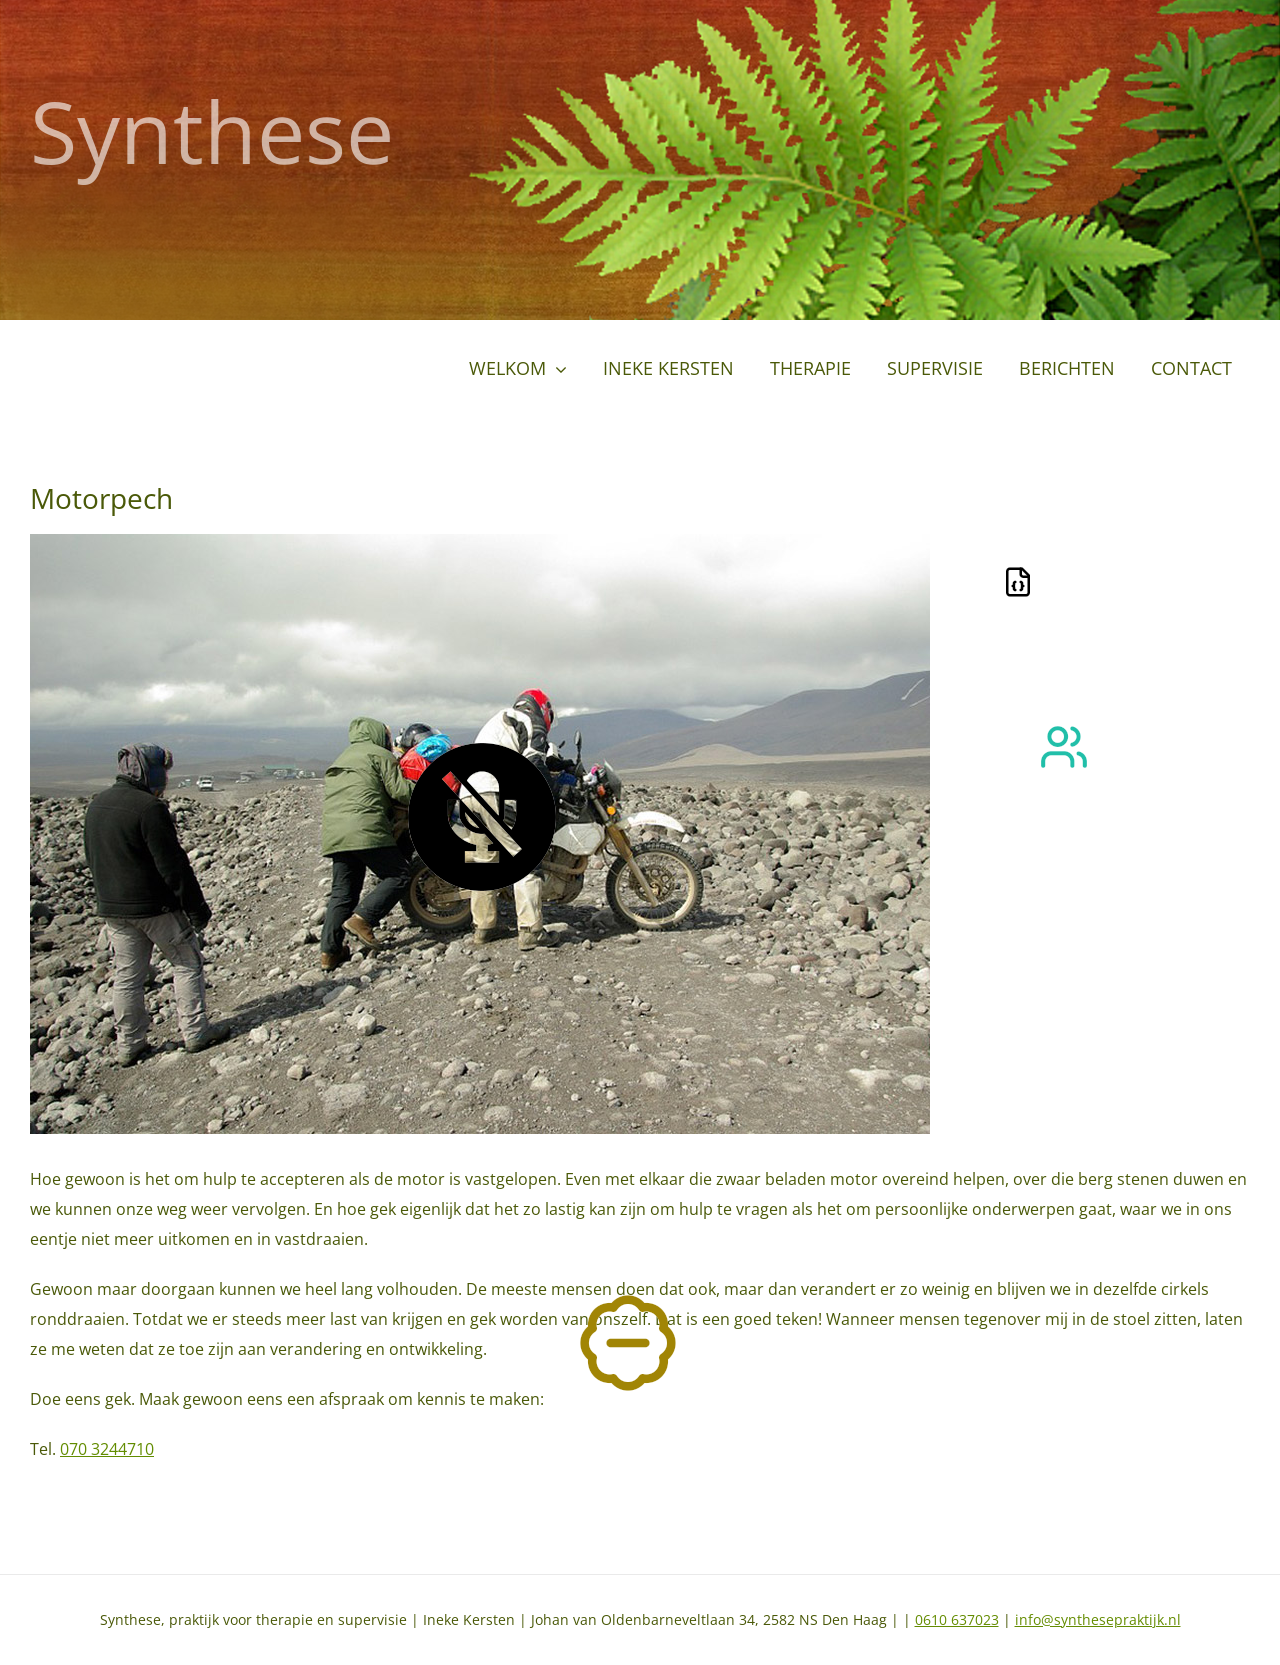 The width and height of the screenshot is (1280, 1665). Describe the element at coordinates (1018, 582) in the screenshot. I see `view or open a JSON file` at that location.